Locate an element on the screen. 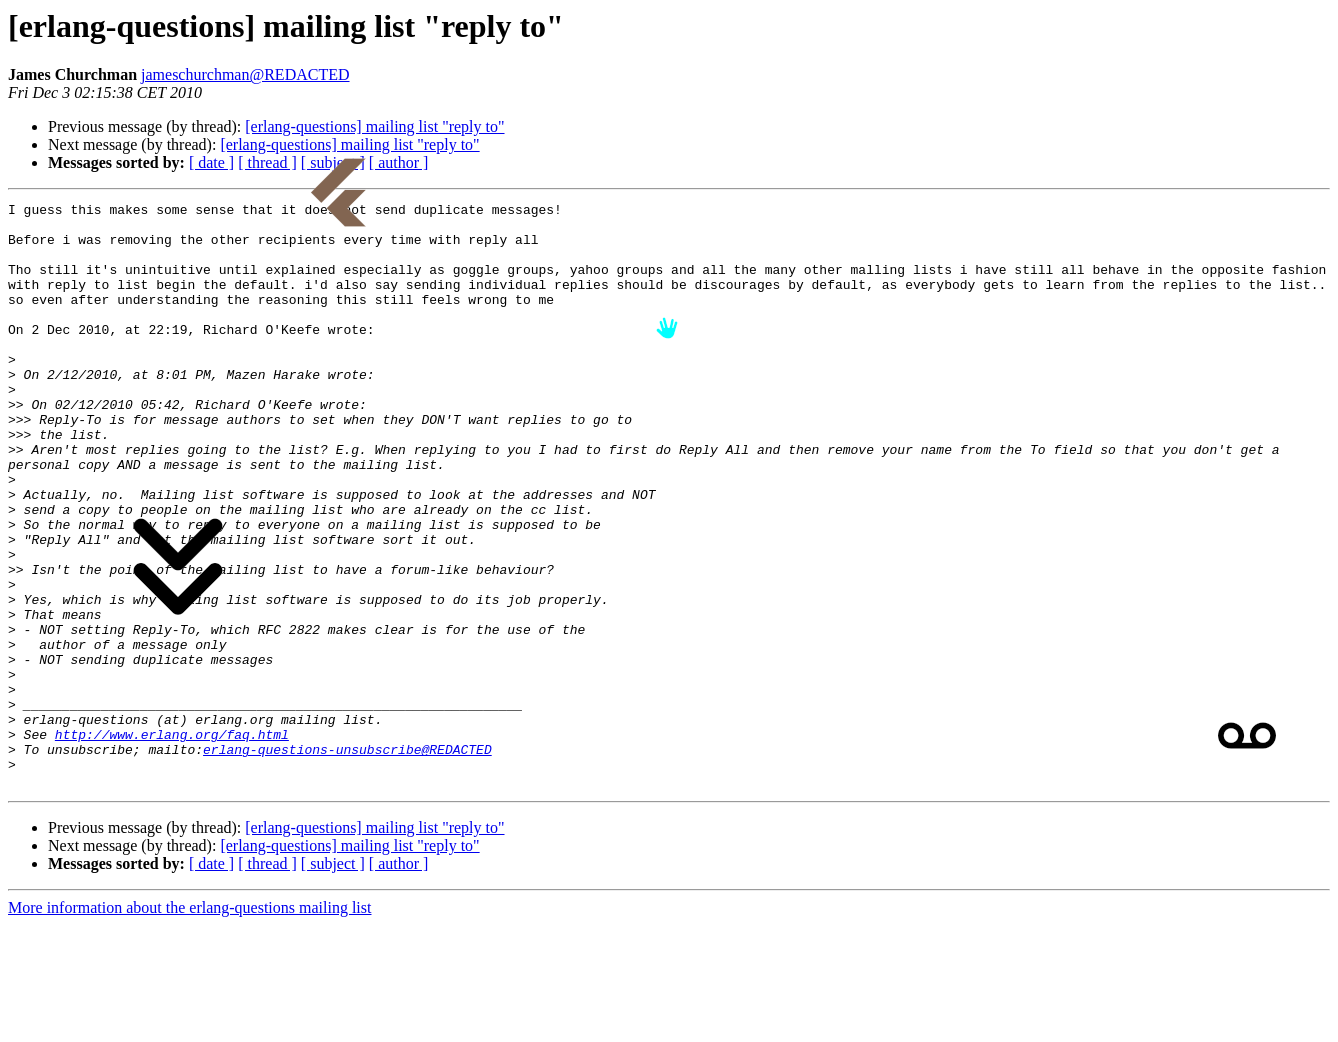 The height and width of the screenshot is (1042, 1338). access your voicemail messages is located at coordinates (1247, 737).